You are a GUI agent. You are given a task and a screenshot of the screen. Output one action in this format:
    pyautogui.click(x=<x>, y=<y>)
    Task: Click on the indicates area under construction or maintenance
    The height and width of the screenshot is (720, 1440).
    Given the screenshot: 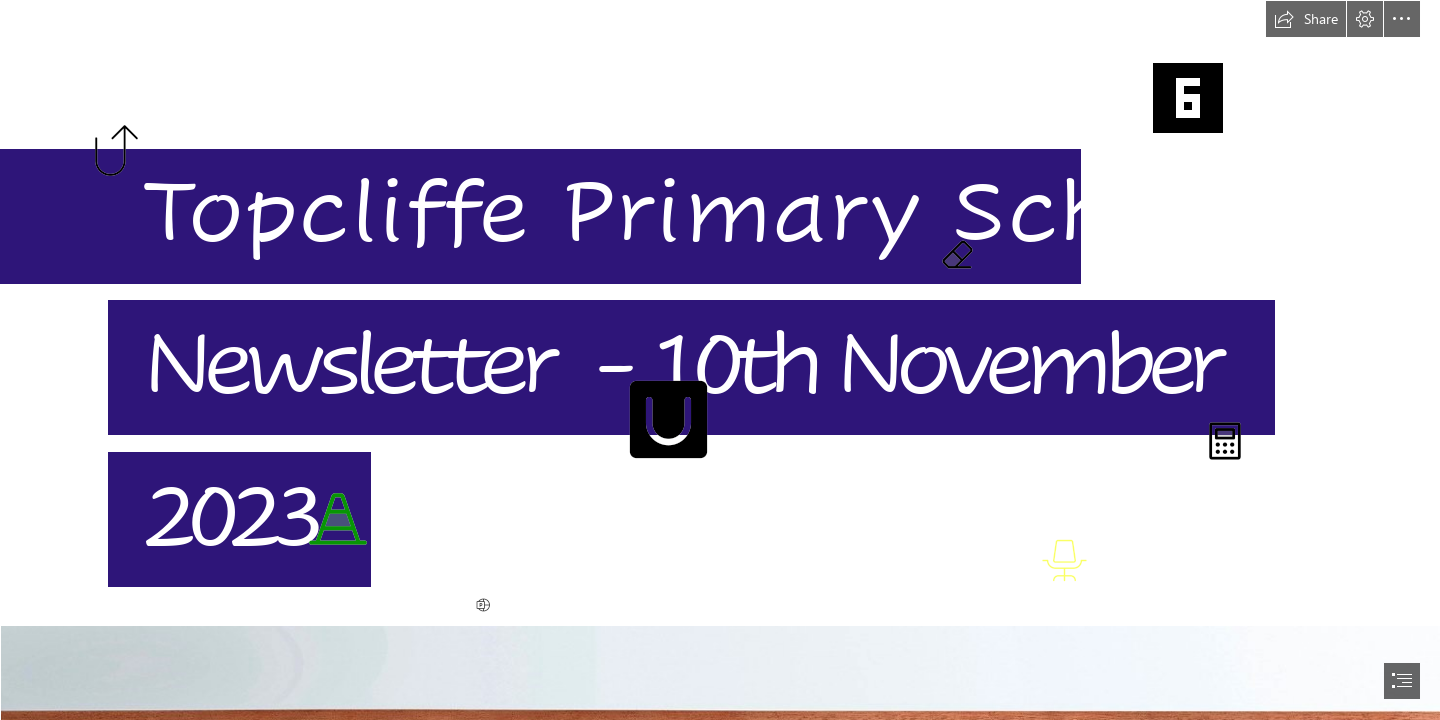 What is the action you would take?
    pyautogui.click(x=338, y=520)
    